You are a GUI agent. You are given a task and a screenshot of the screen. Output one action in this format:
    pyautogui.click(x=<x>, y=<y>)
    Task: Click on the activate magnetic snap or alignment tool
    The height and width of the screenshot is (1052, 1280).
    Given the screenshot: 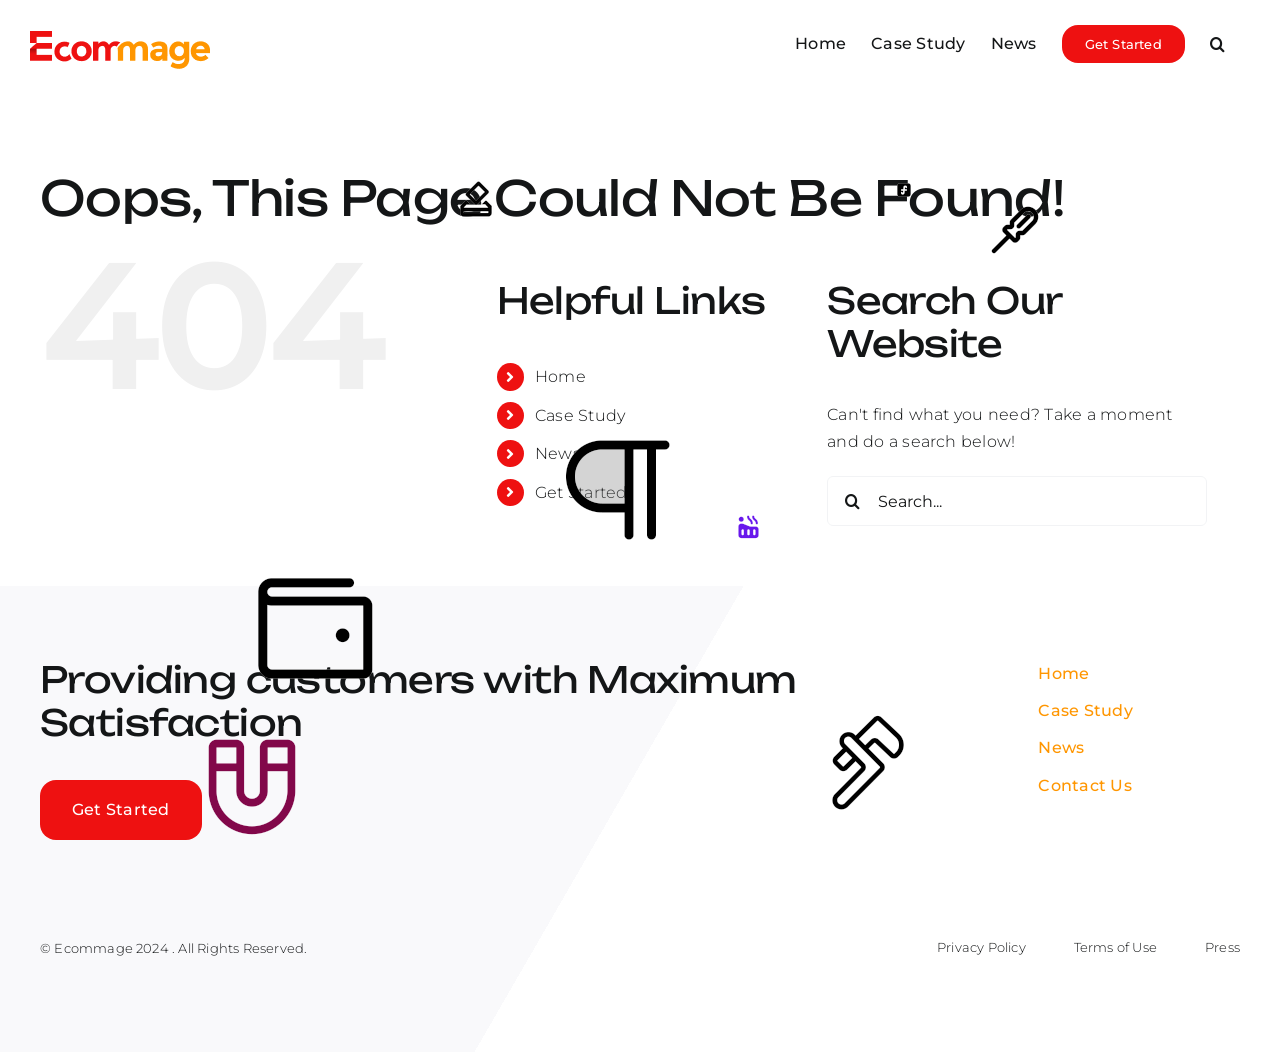 What is the action you would take?
    pyautogui.click(x=252, y=783)
    